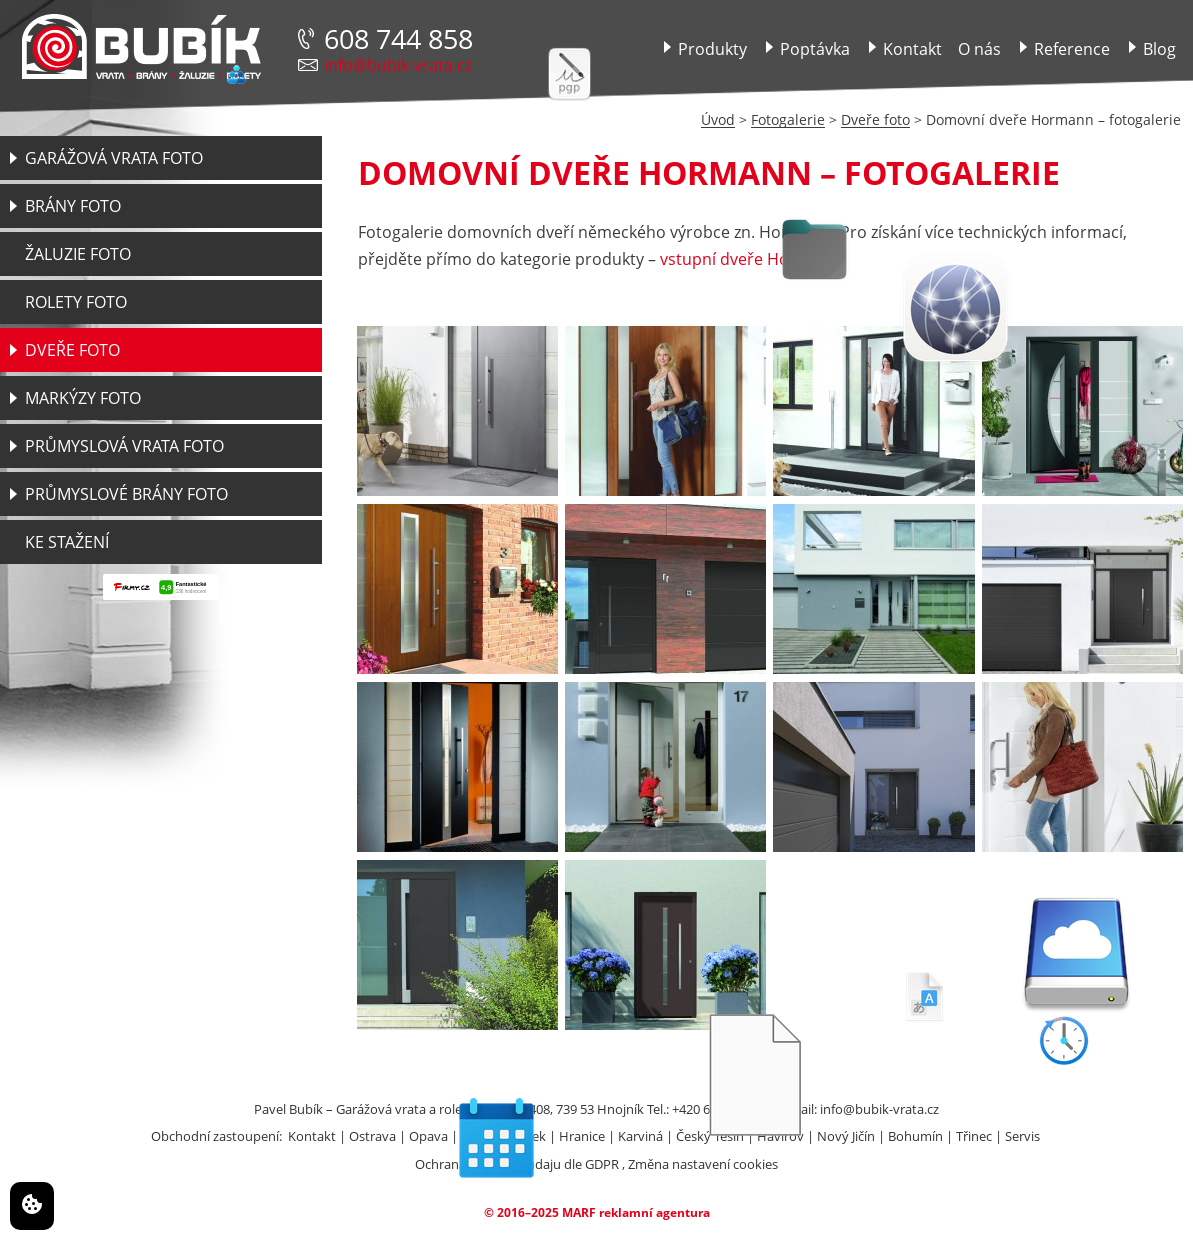 This screenshot has height=1240, width=1193. Describe the element at coordinates (236, 74) in the screenshot. I see `indicates shared access or multiple users` at that location.